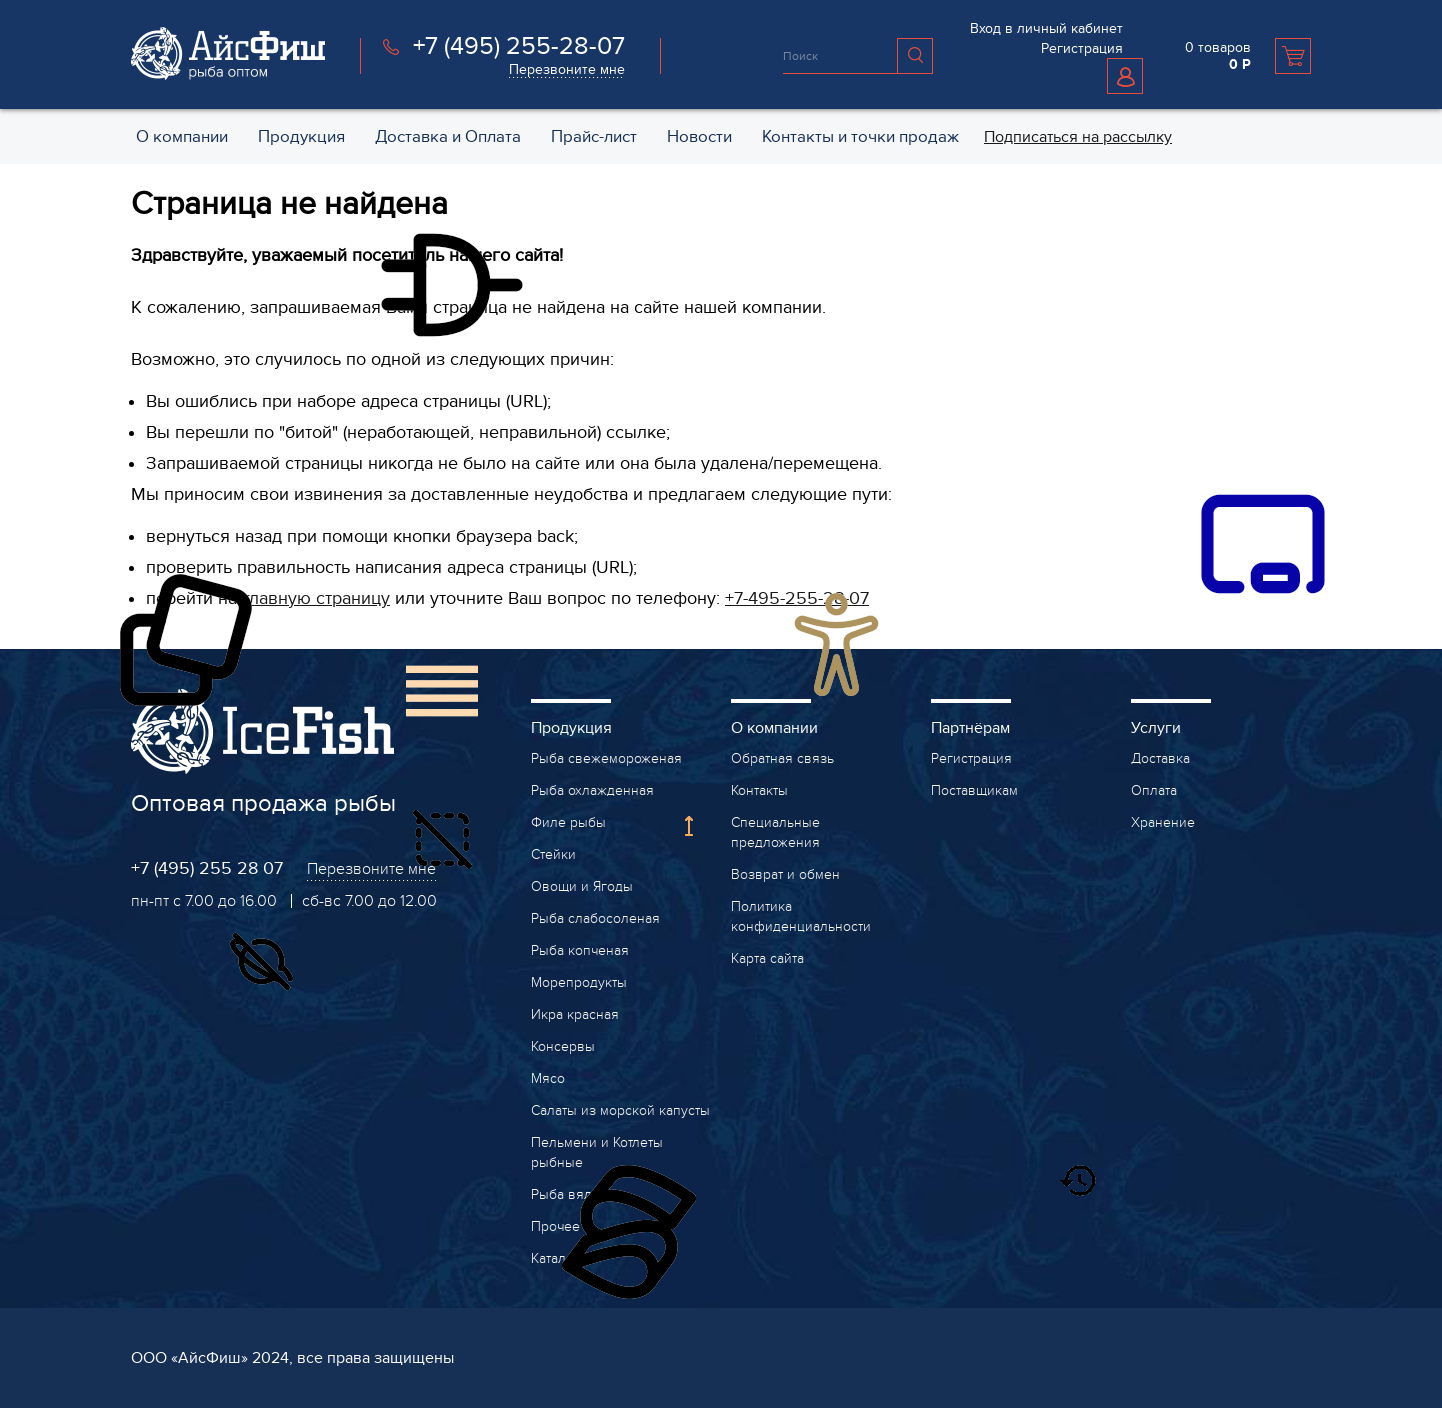 The height and width of the screenshot is (1408, 1442). I want to click on open whiteboard or presentation mode, so click(1263, 544).